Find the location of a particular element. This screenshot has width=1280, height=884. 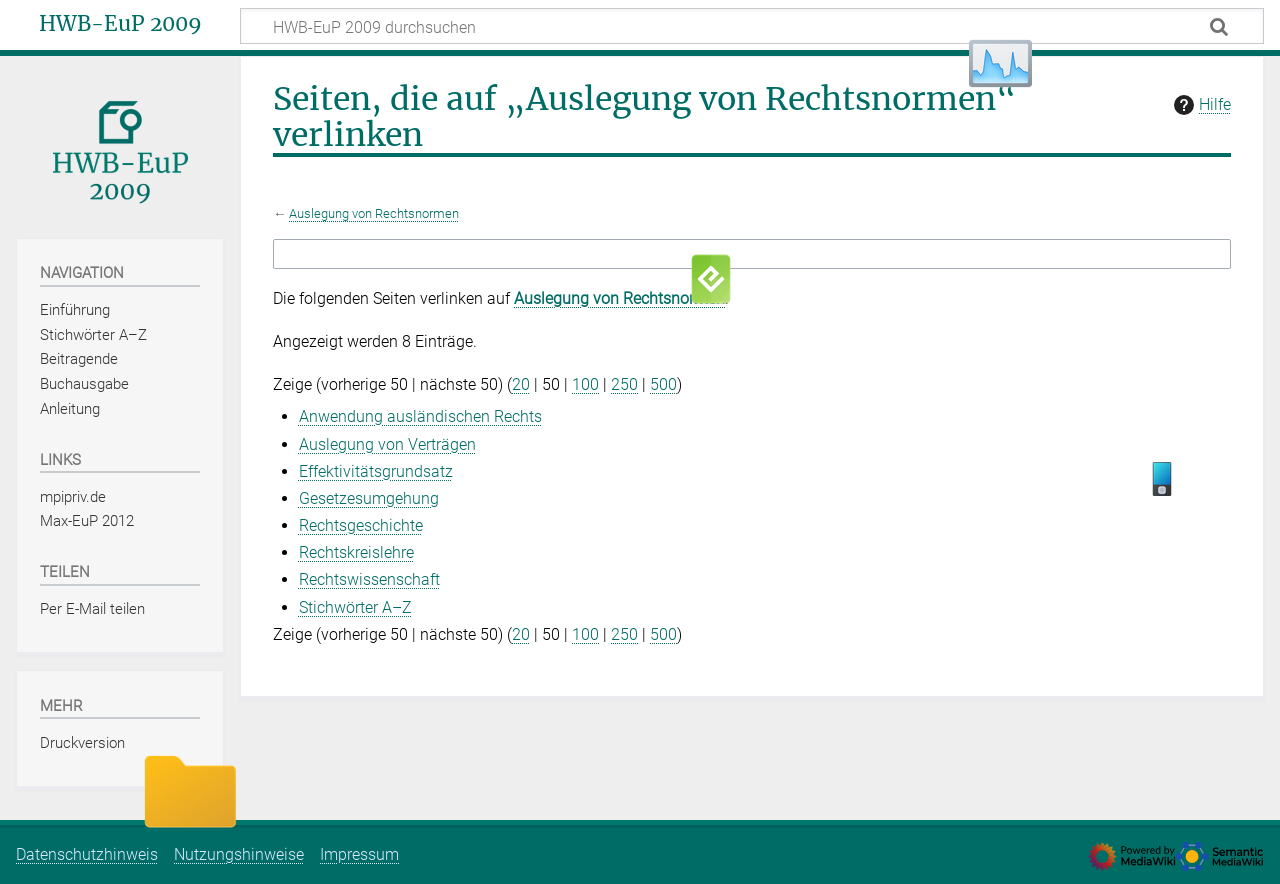

an epub ebook file is located at coordinates (711, 279).